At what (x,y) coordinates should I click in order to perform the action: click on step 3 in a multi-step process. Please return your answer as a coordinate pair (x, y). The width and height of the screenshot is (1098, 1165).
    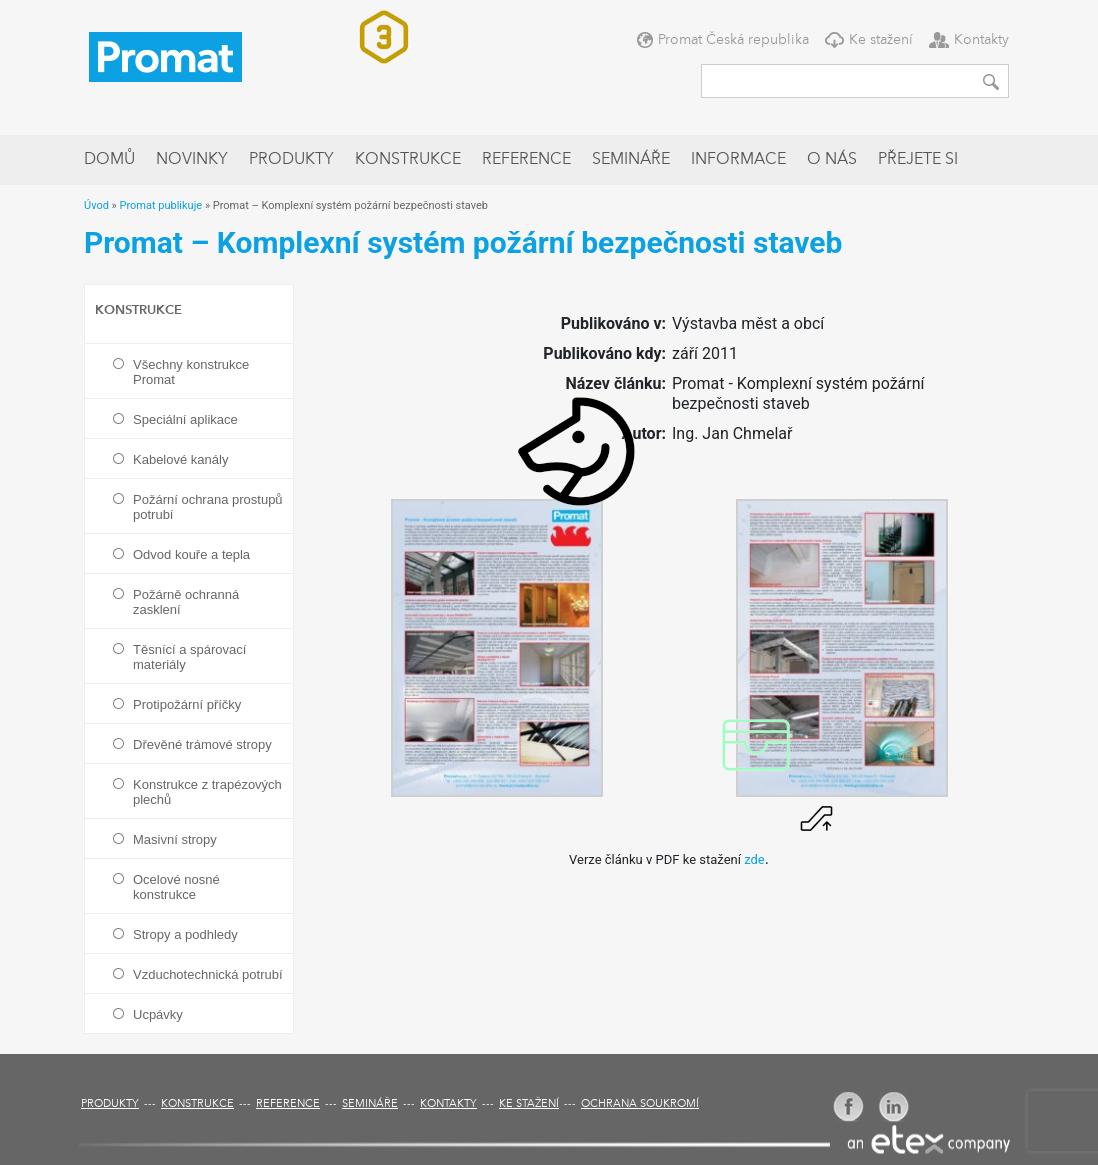
    Looking at the image, I should click on (384, 37).